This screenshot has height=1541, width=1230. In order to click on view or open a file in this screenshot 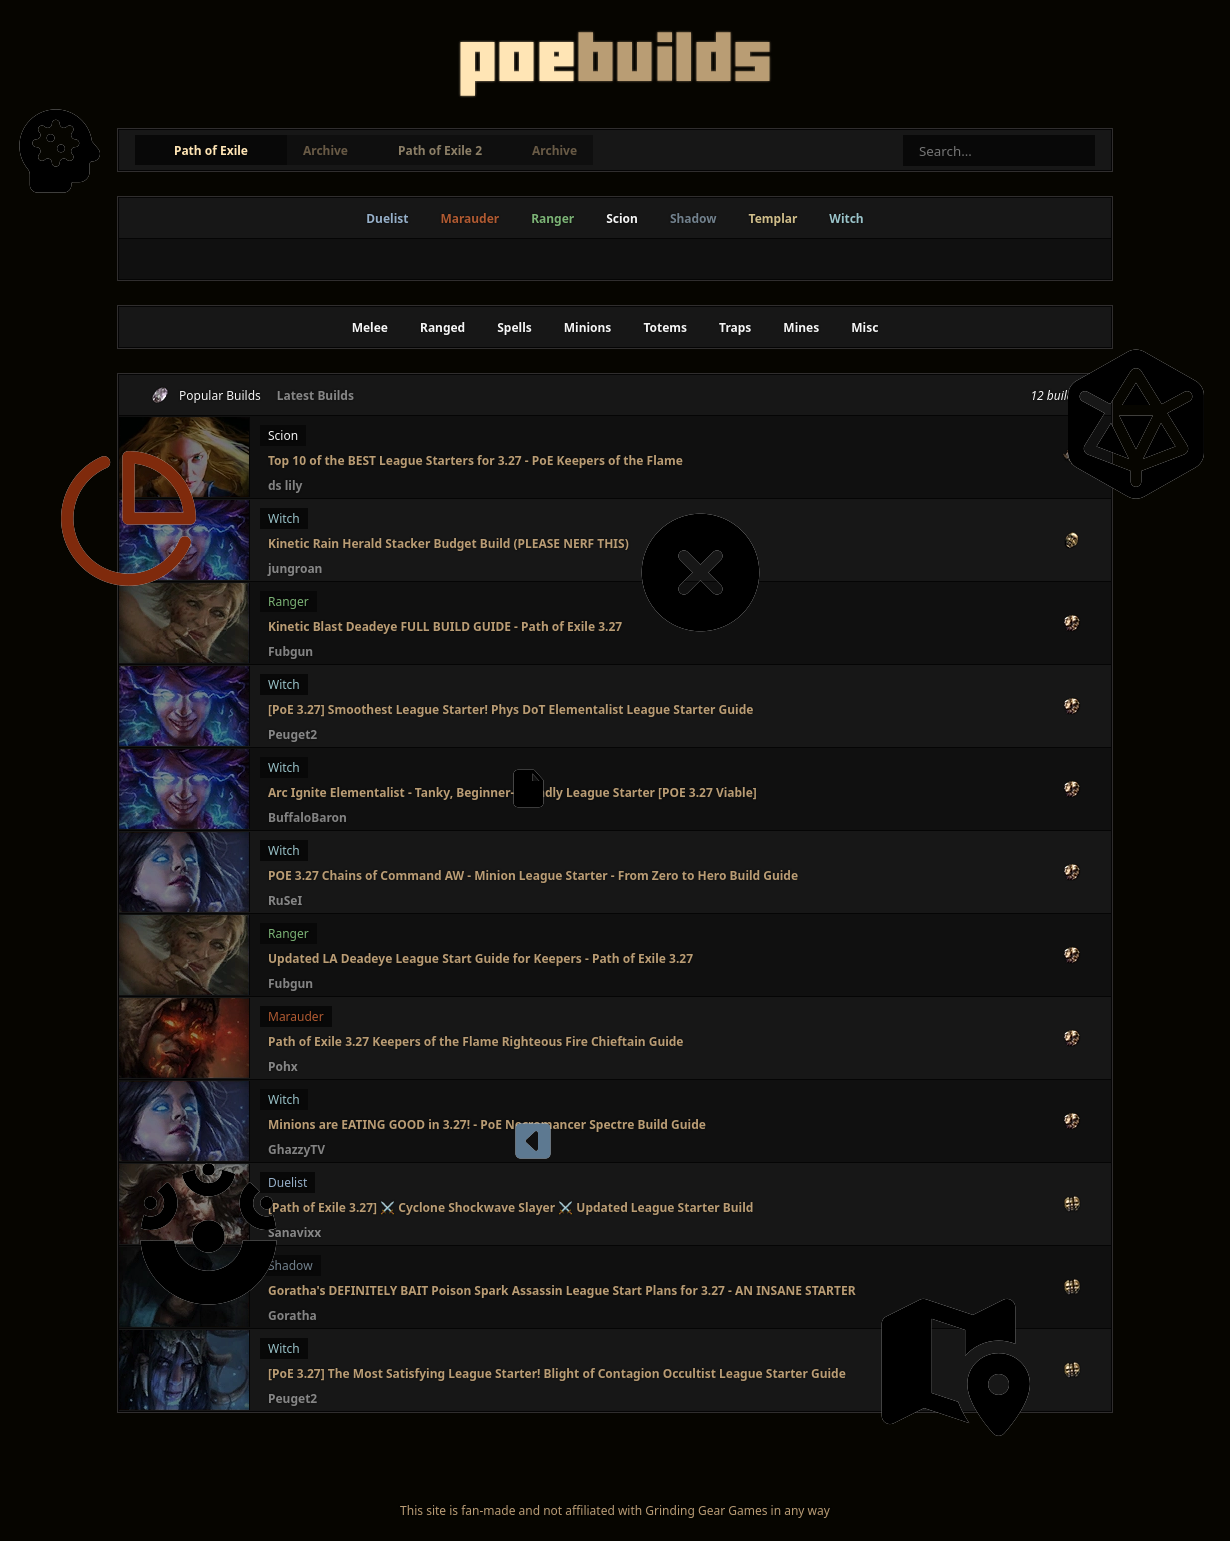, I will do `click(528, 788)`.